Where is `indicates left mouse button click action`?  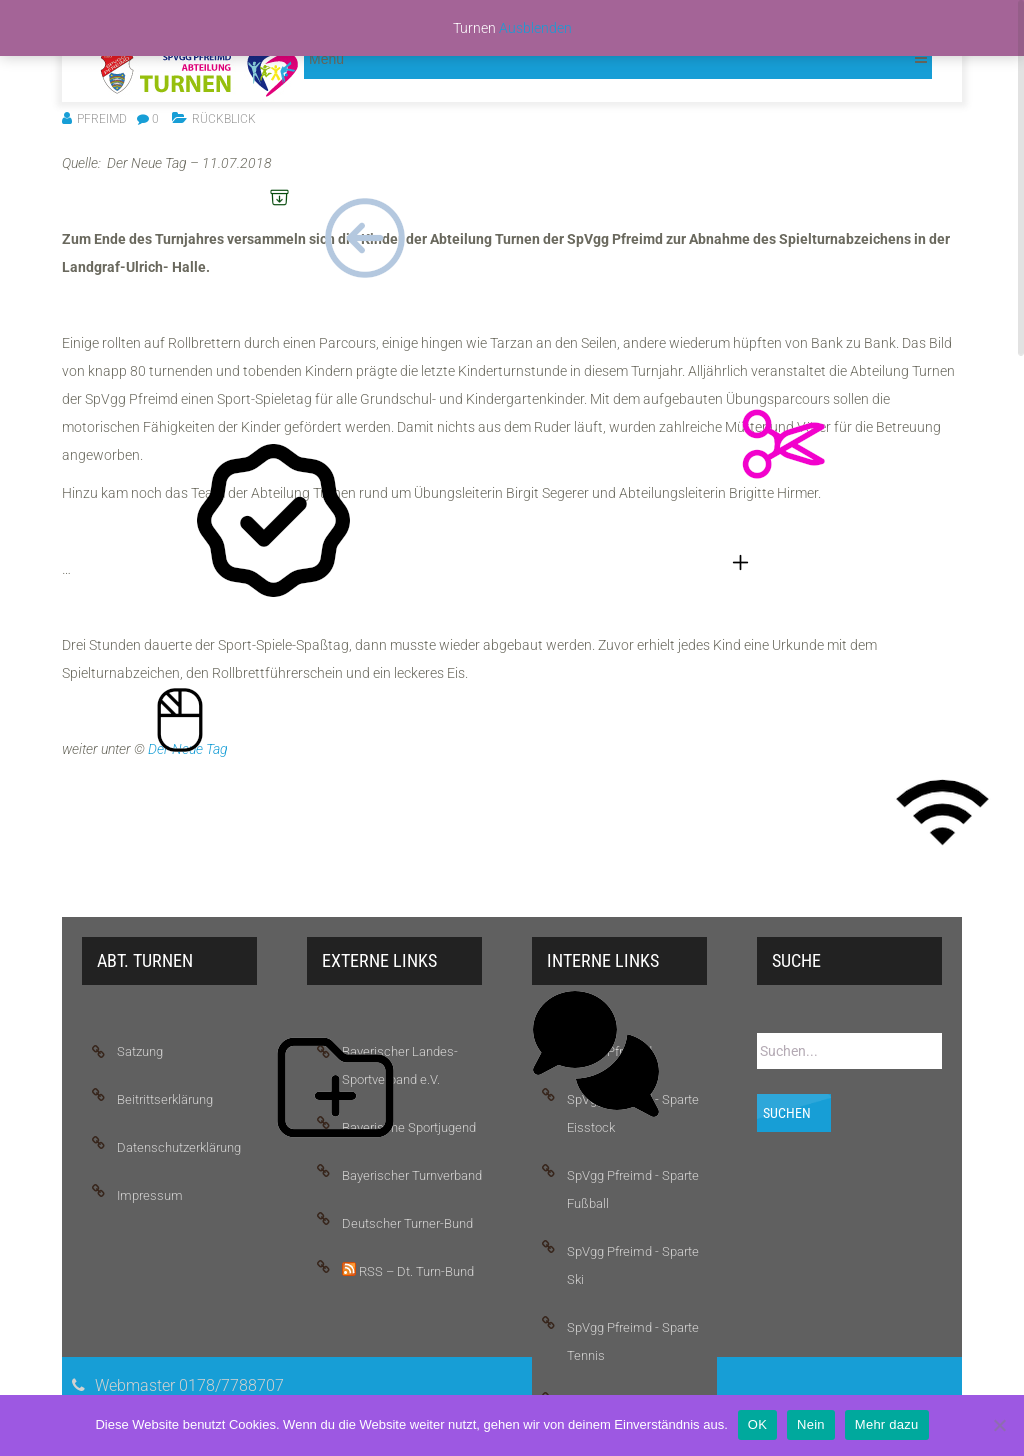
indicates left mouse button click action is located at coordinates (180, 720).